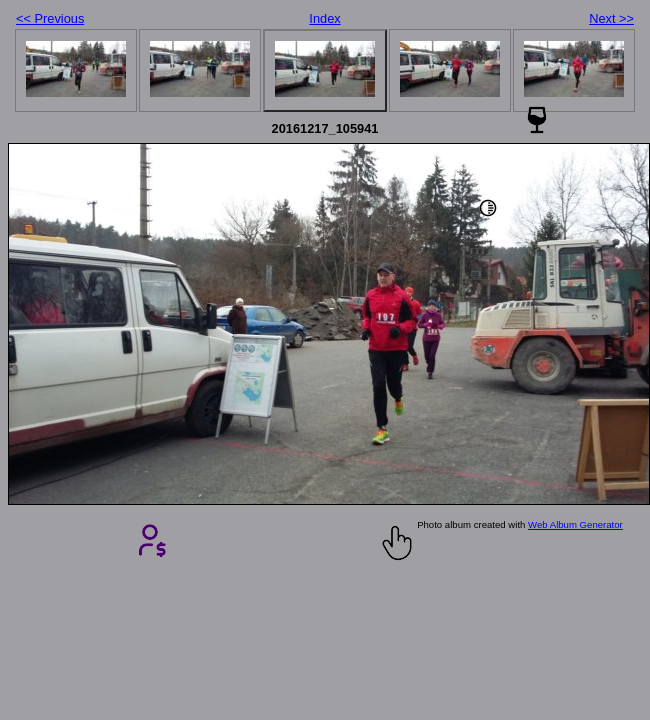 The width and height of the screenshot is (650, 720). I want to click on indicates a full drink or beverage status, so click(537, 120).